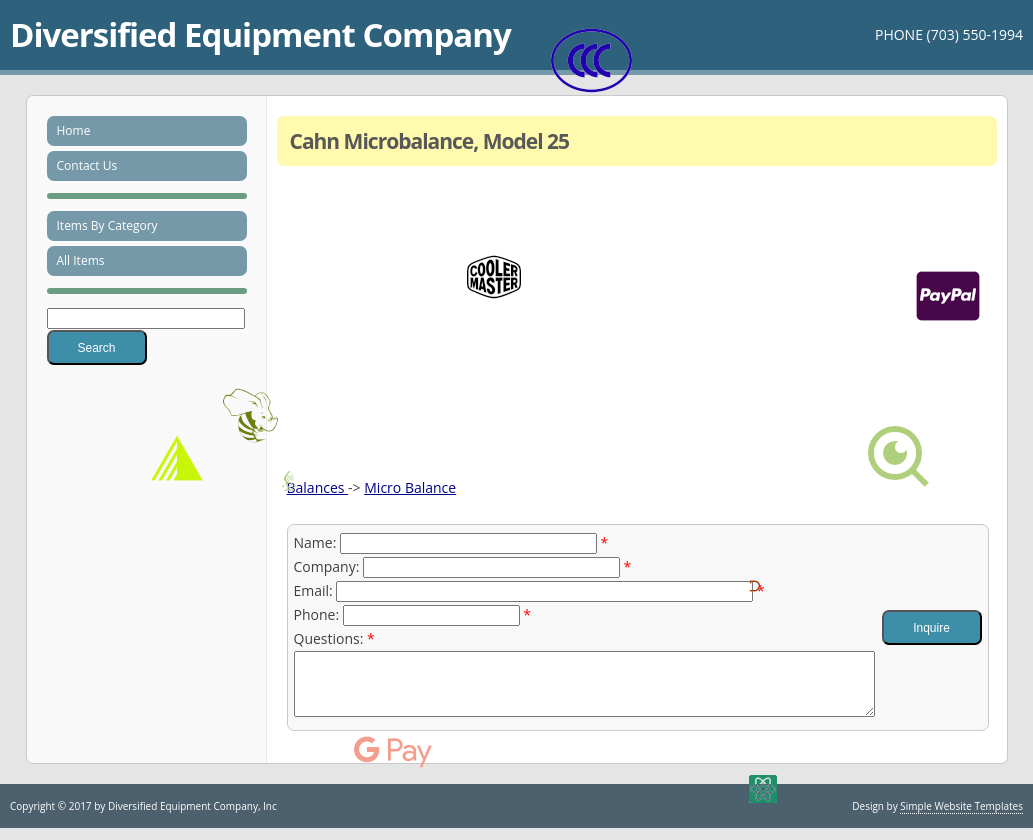 This screenshot has width=1033, height=840. What do you see at coordinates (763, 789) in the screenshot?
I see `visit protondb website for linux gaming compatibility` at bounding box center [763, 789].